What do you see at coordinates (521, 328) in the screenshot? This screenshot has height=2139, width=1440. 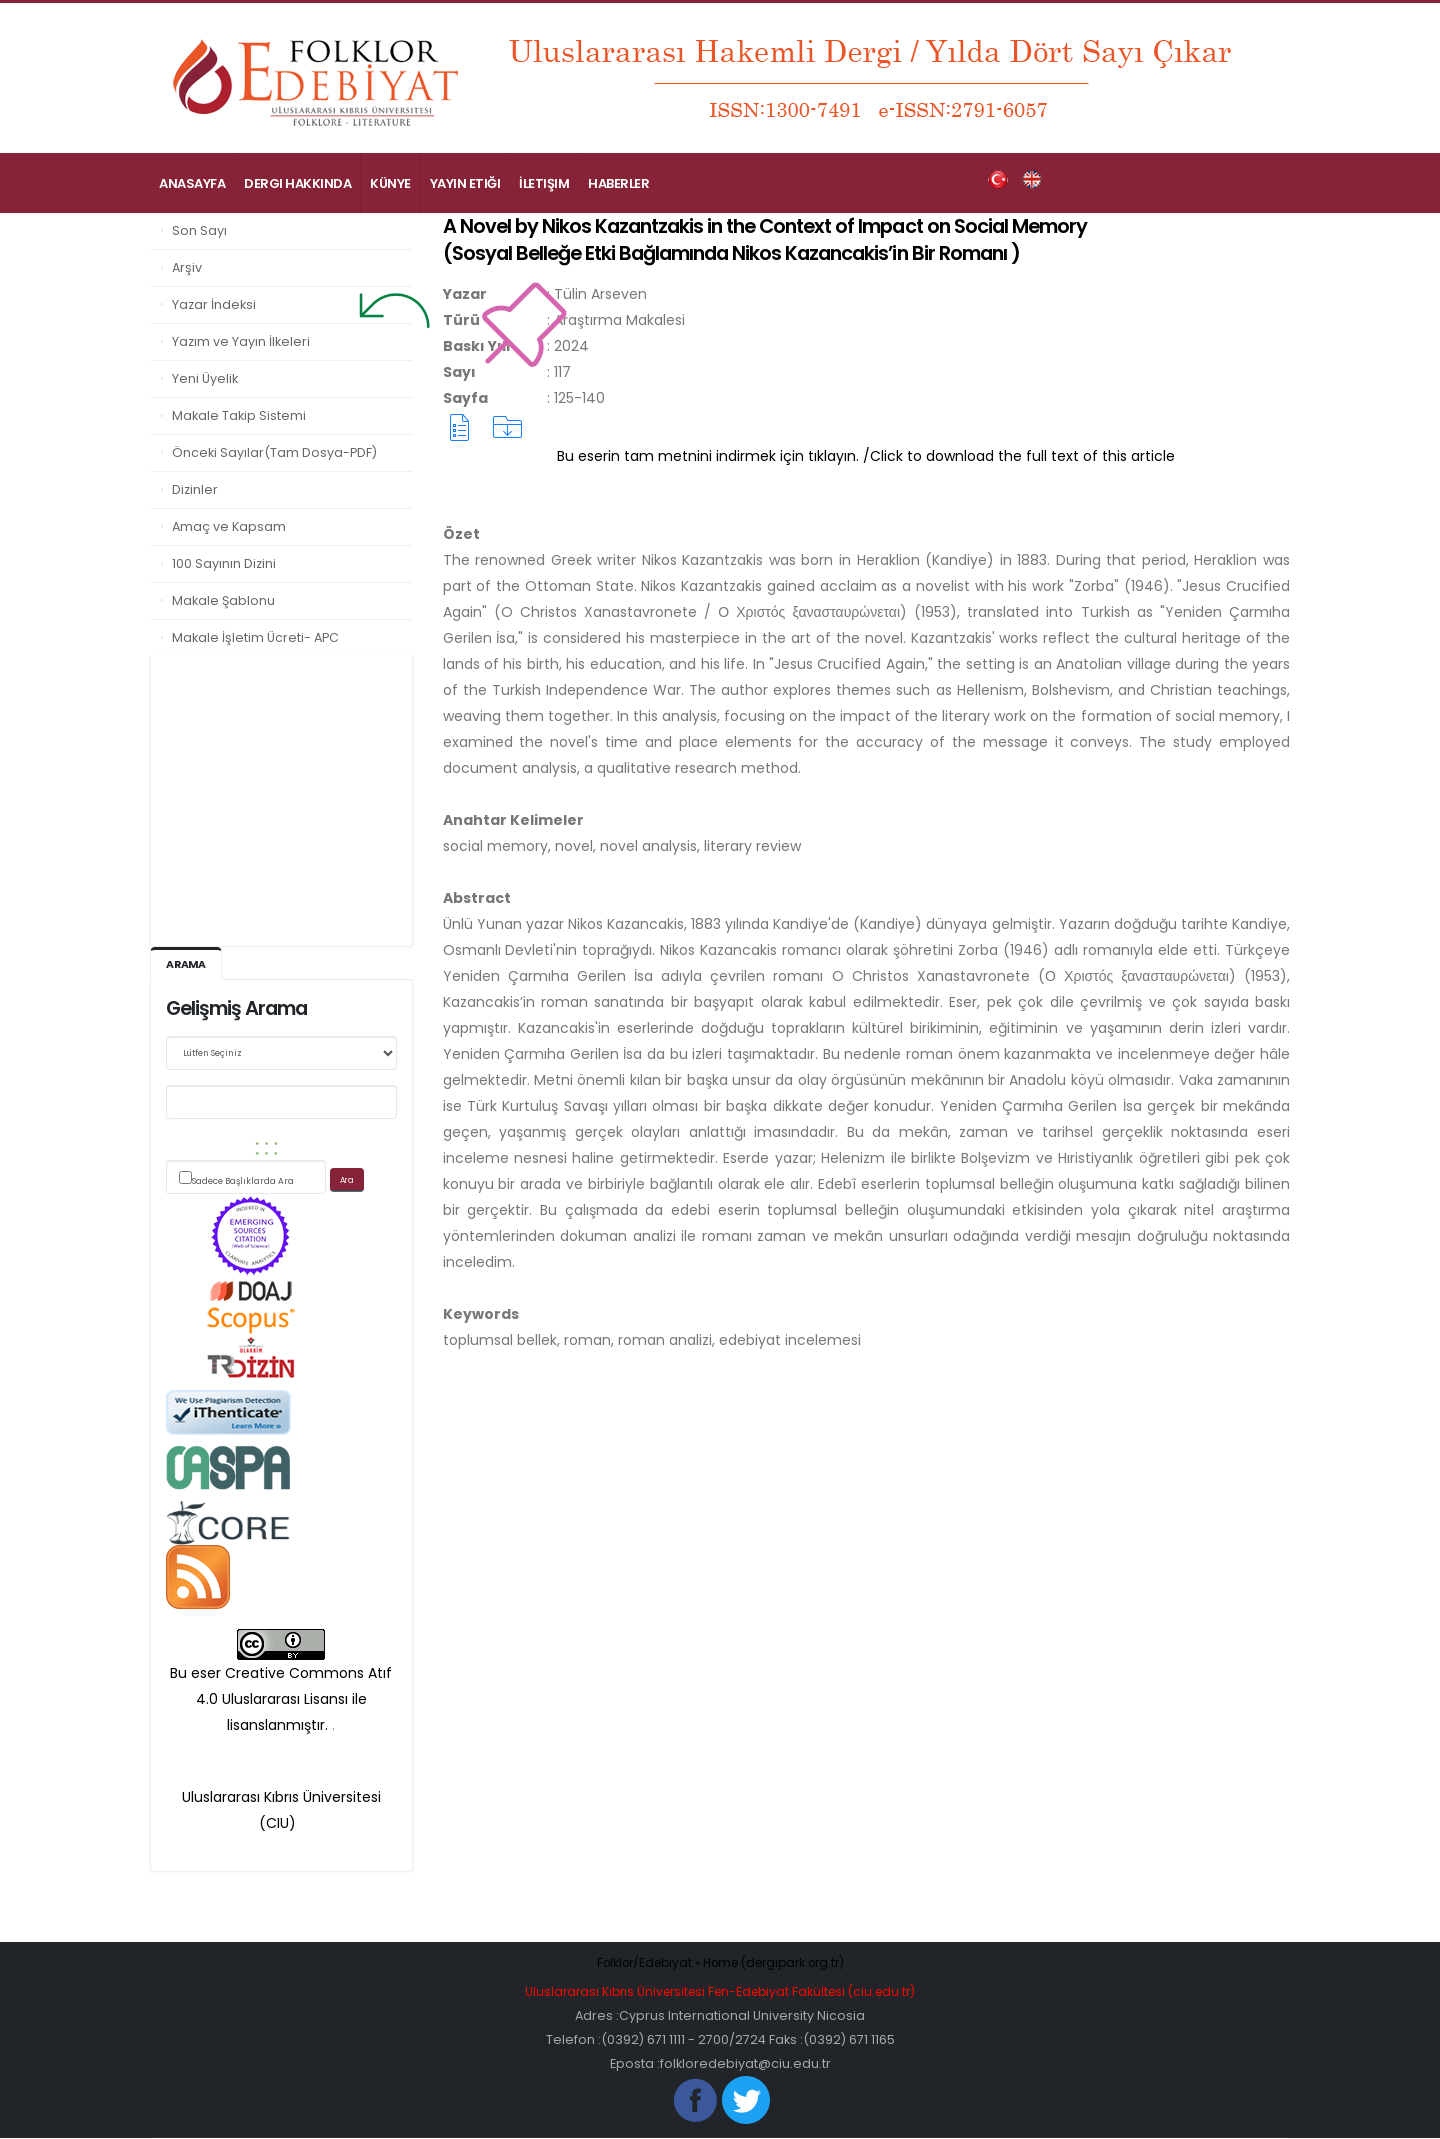 I see `pin an item to keep it visible` at bounding box center [521, 328].